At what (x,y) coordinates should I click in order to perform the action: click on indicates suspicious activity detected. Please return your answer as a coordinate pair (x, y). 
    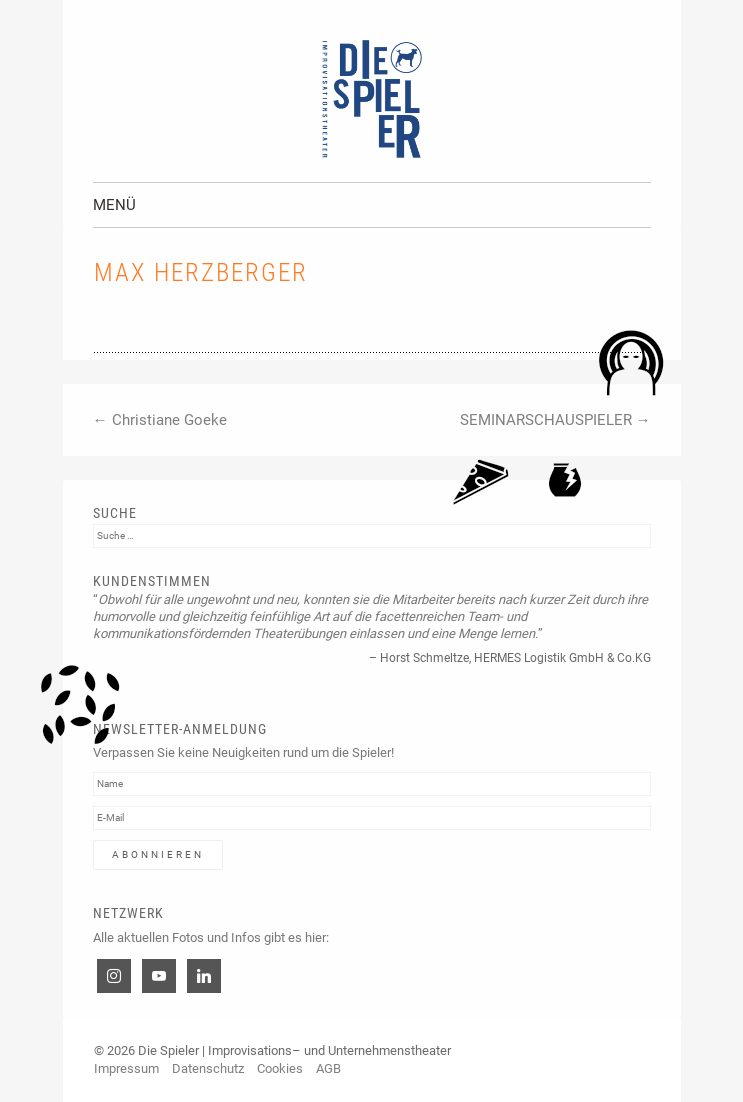
    Looking at the image, I should click on (631, 363).